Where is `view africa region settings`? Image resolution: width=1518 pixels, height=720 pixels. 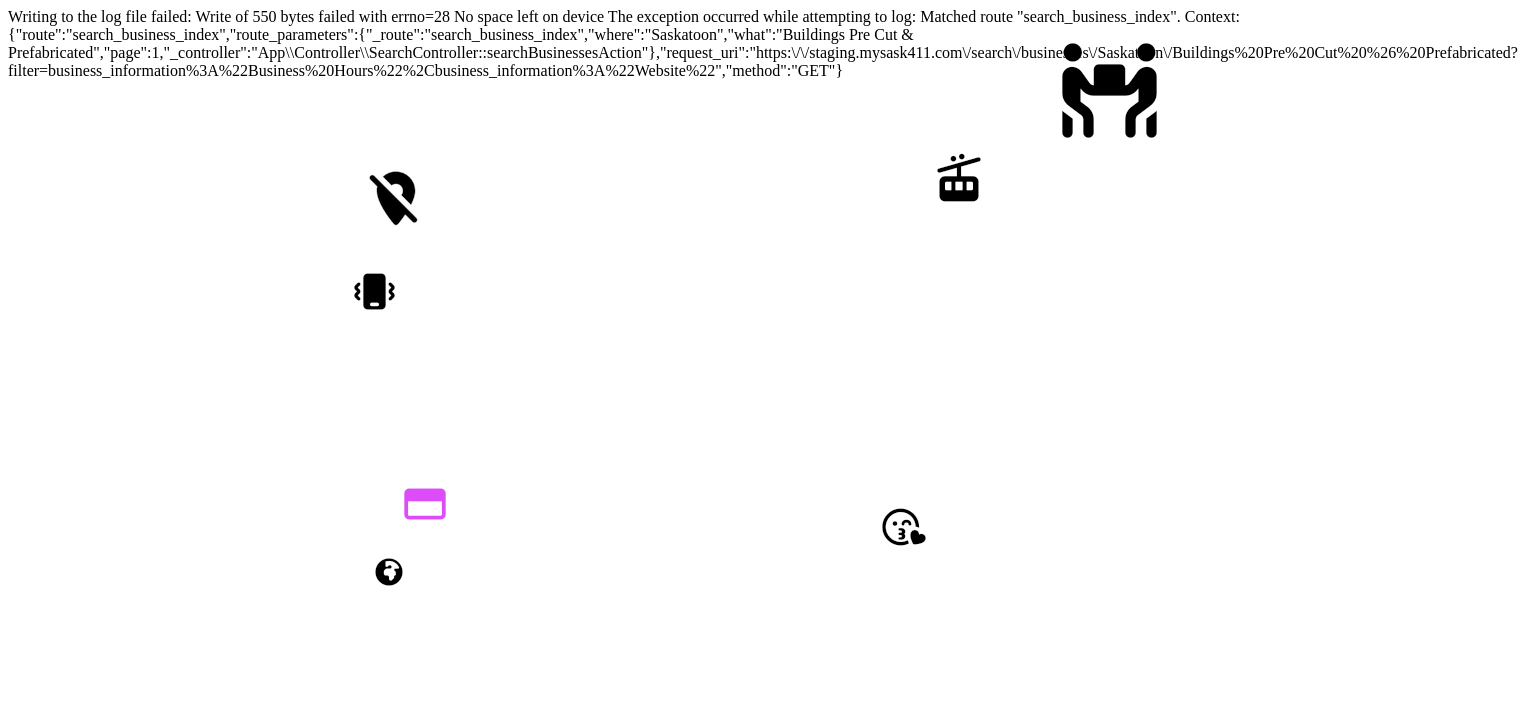
view africa region settings is located at coordinates (389, 572).